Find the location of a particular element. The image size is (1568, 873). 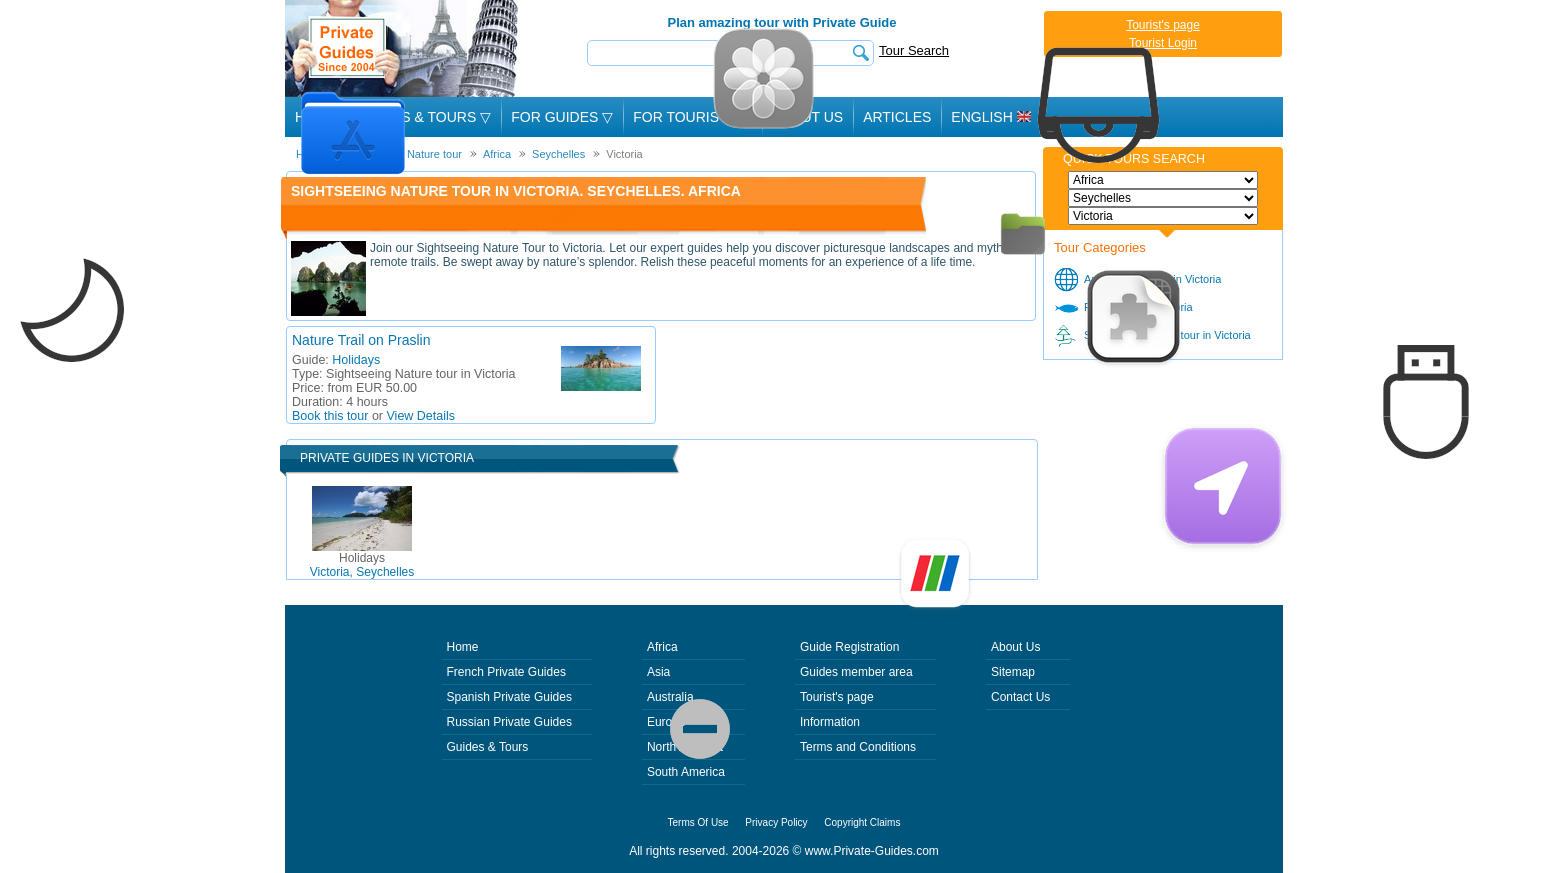

access removable media settings is located at coordinates (1426, 402).